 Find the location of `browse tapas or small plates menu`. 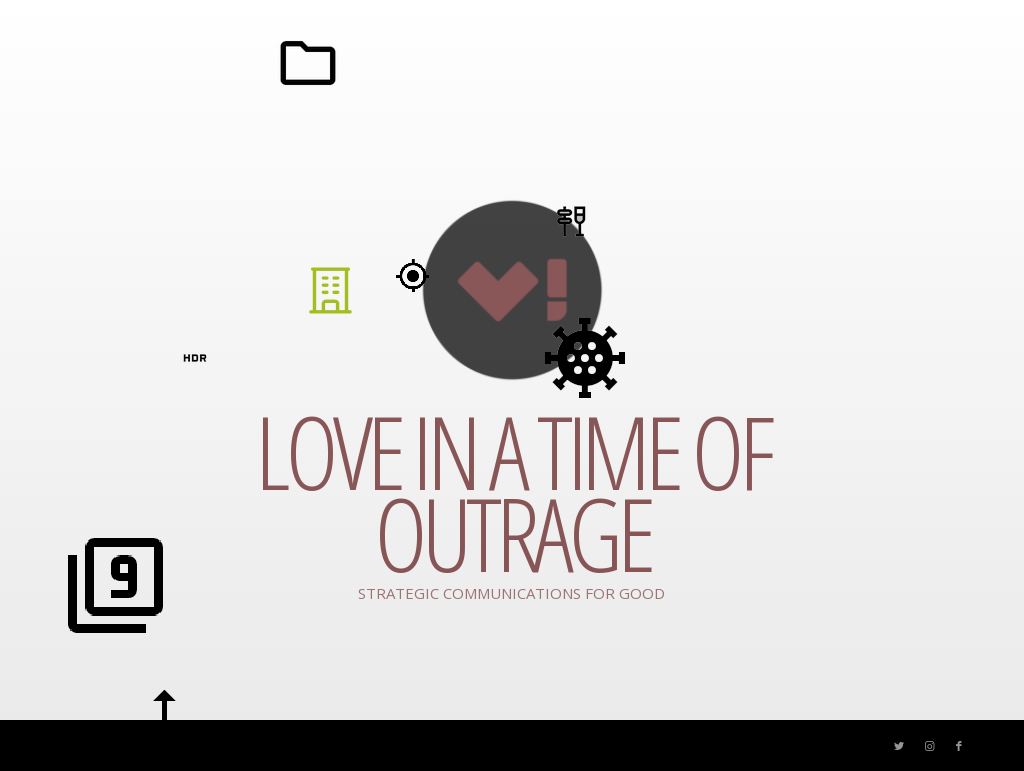

browse tapas or small plates menu is located at coordinates (571, 221).